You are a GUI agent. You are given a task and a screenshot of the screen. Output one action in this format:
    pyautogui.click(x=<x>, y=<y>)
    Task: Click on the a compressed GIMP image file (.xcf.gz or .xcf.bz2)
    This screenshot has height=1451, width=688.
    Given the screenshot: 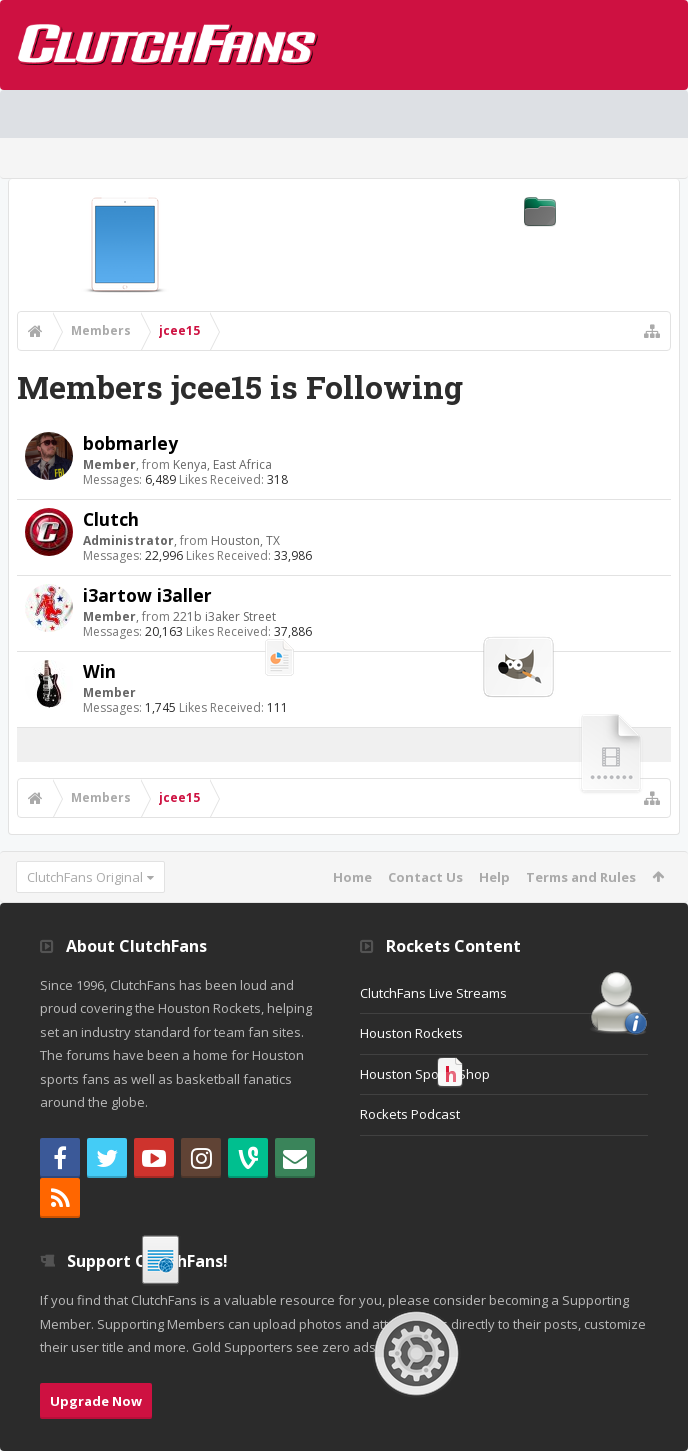 What is the action you would take?
    pyautogui.click(x=518, y=664)
    